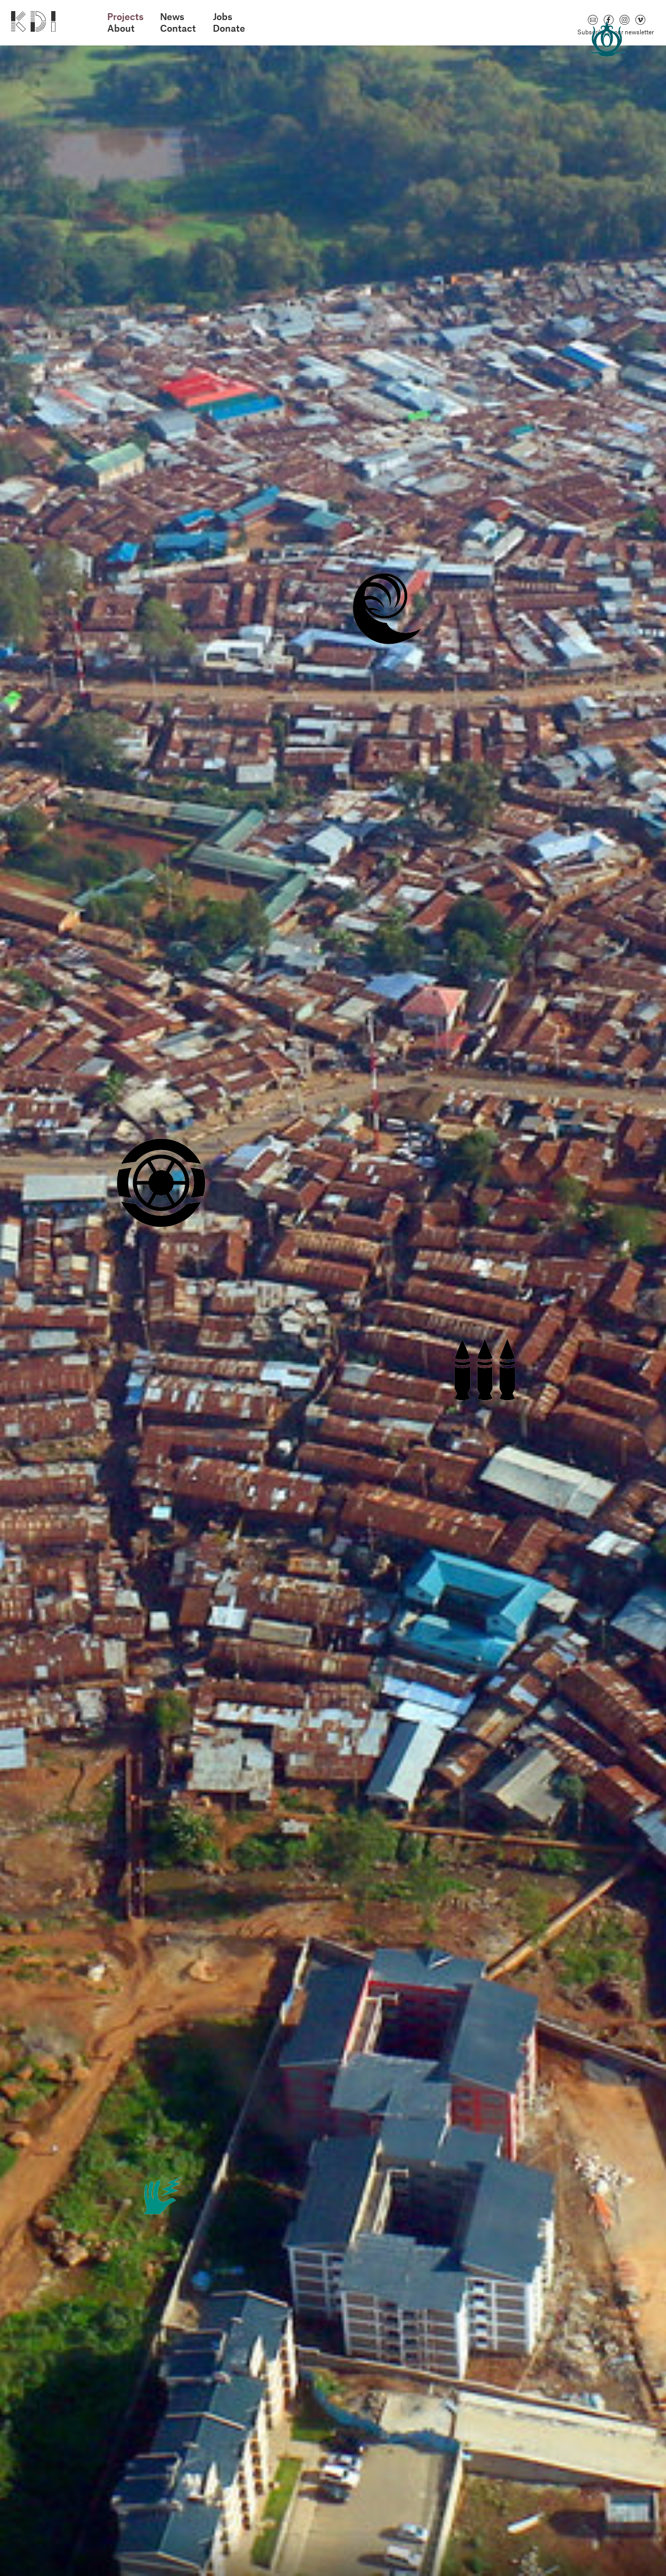 The width and height of the screenshot is (666, 2576). Describe the element at coordinates (485, 1369) in the screenshot. I see `ammunition or bullet inventory indicator` at that location.